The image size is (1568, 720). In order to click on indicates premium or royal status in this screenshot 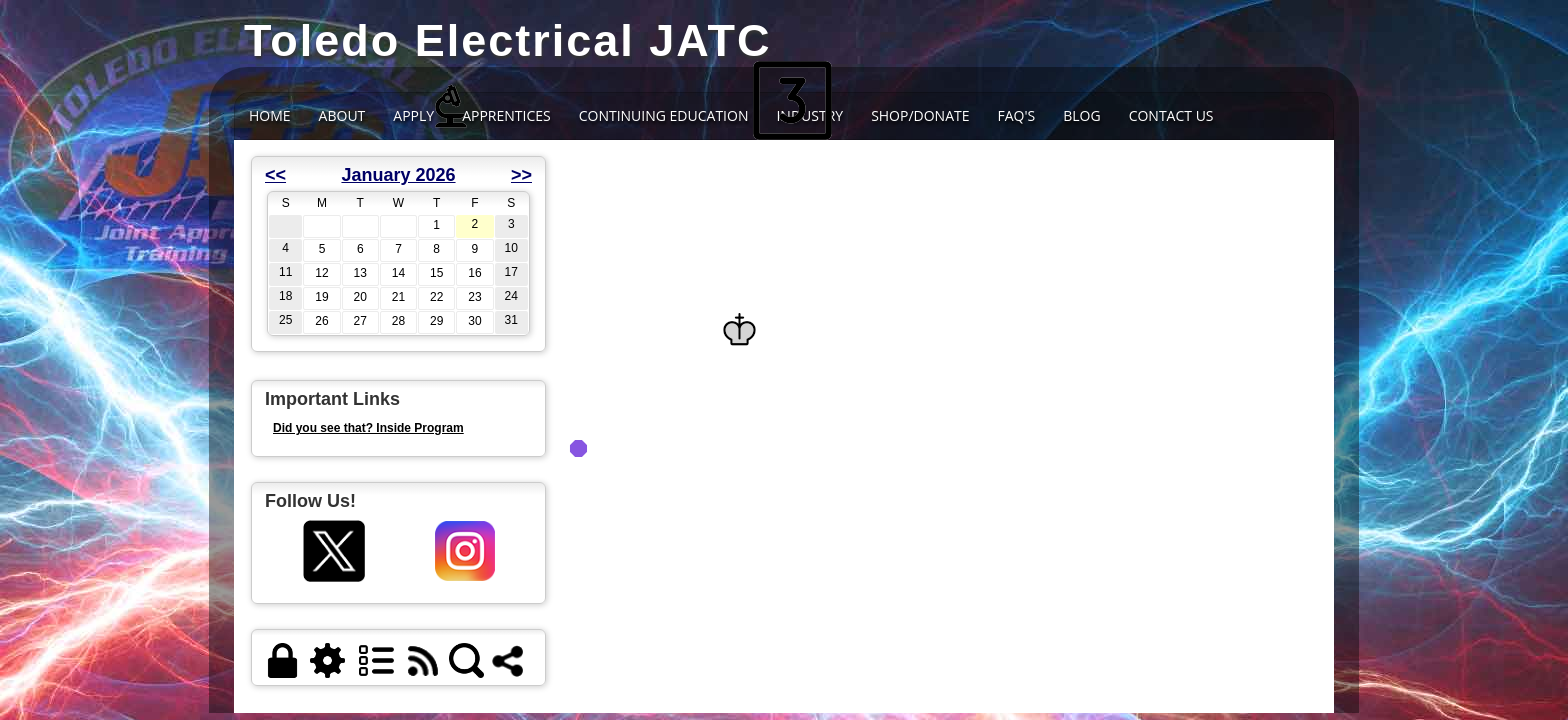, I will do `click(739, 331)`.